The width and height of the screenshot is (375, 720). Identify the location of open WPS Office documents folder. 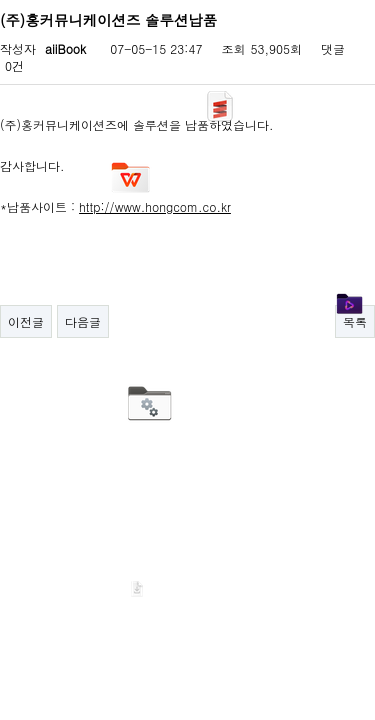
(130, 178).